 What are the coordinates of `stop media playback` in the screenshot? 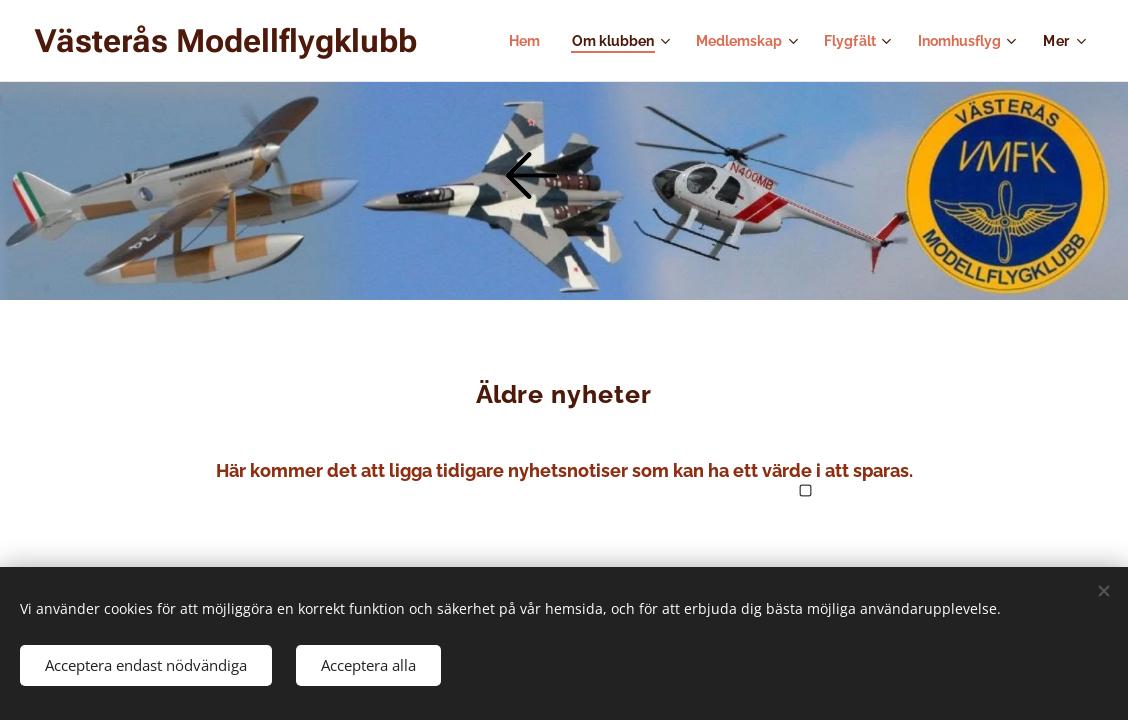 It's located at (805, 490).